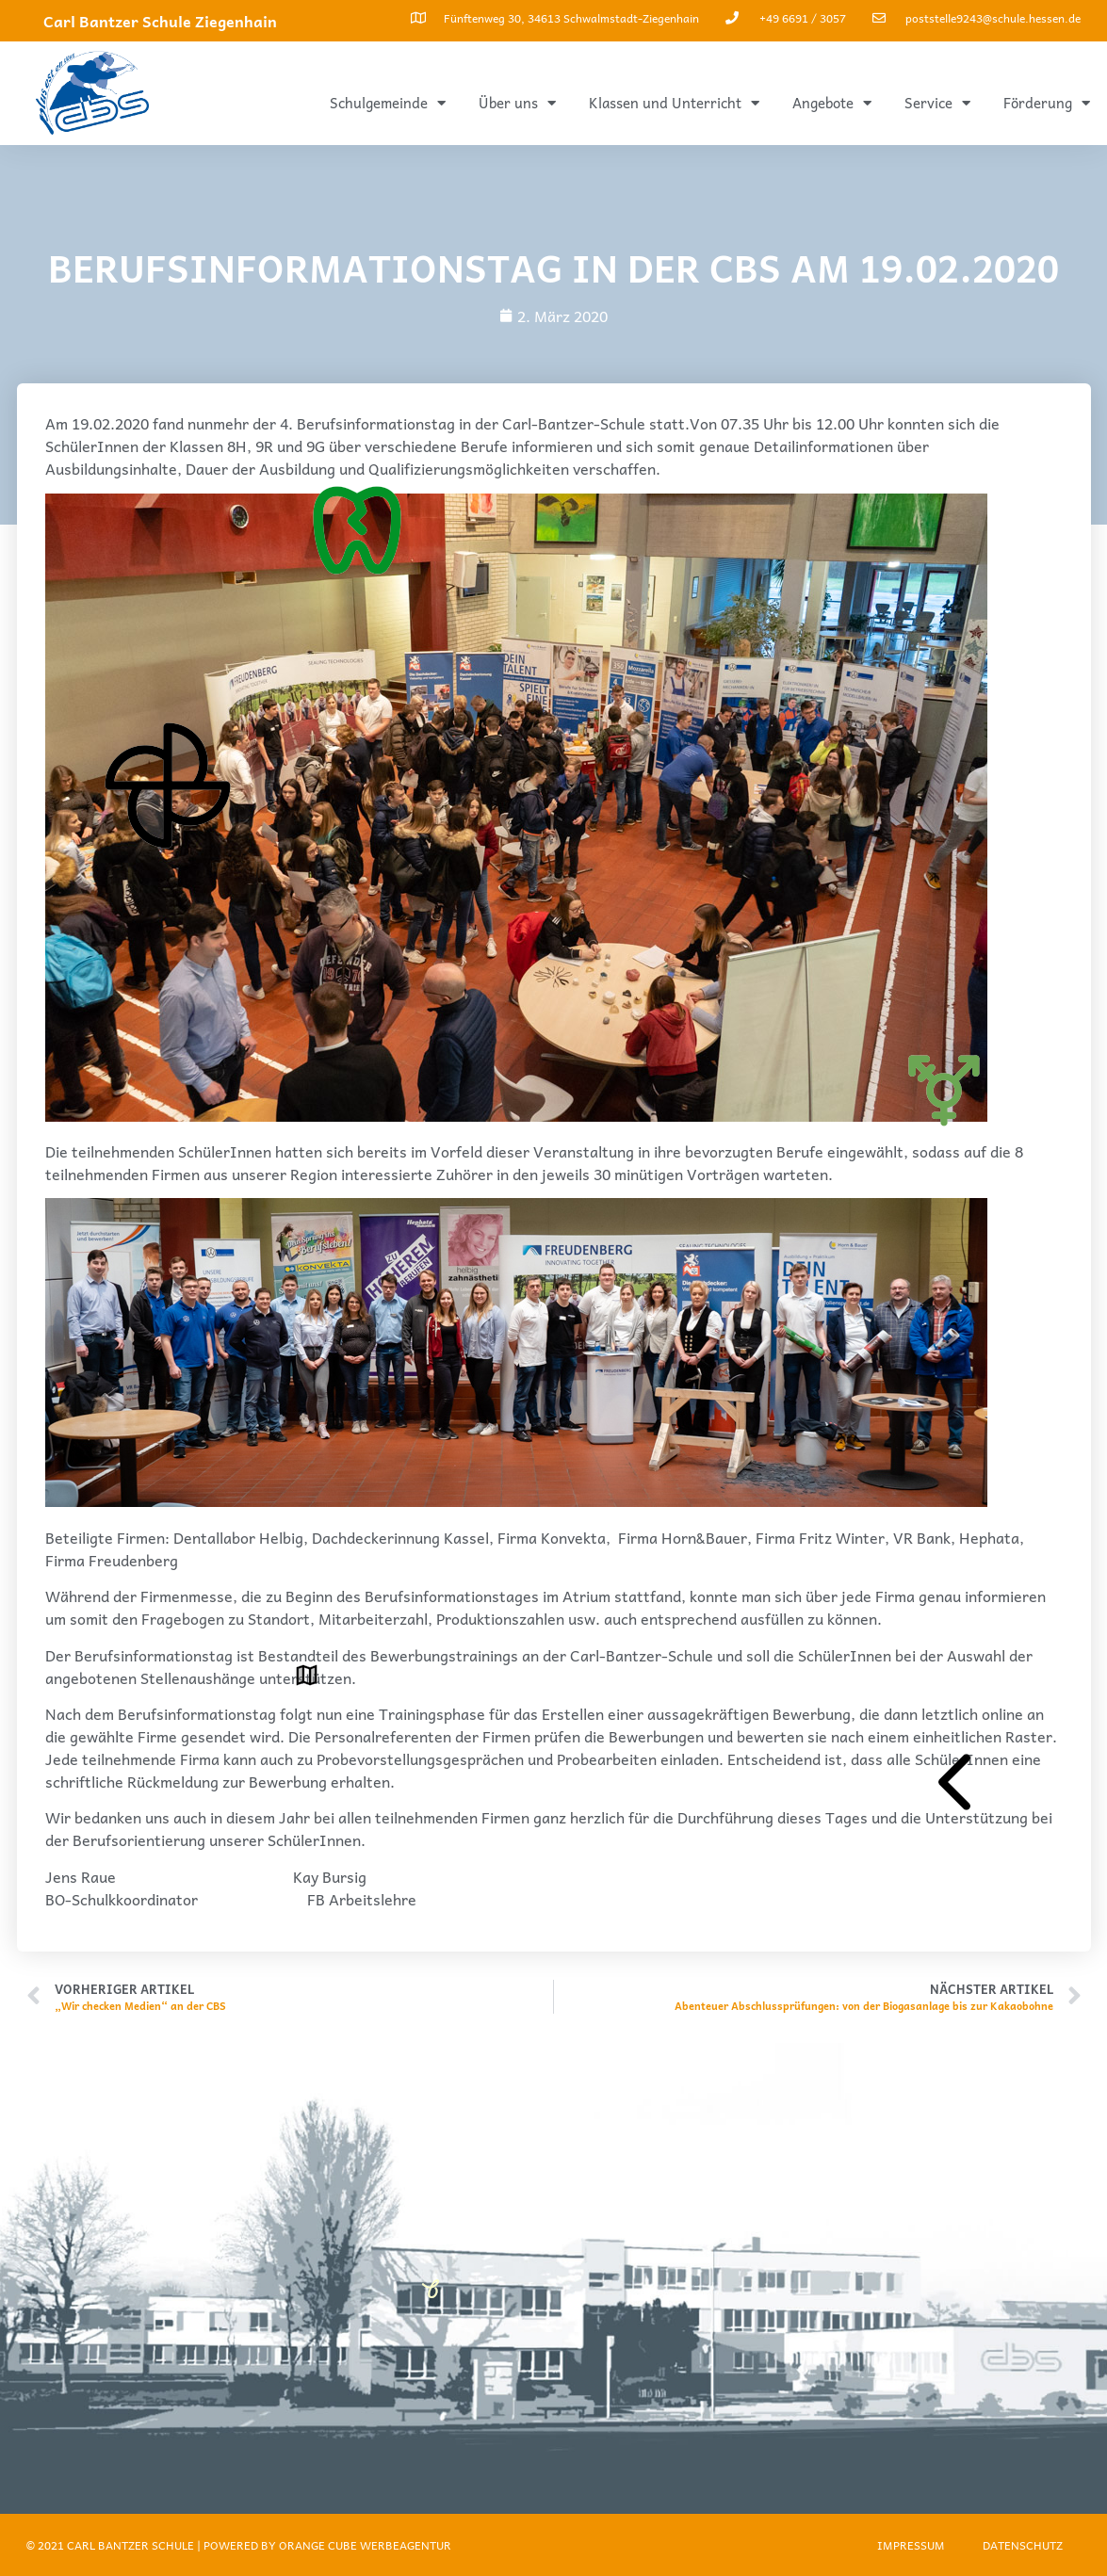 This screenshot has height=2576, width=1107. Describe the element at coordinates (168, 786) in the screenshot. I see `open google photos` at that location.